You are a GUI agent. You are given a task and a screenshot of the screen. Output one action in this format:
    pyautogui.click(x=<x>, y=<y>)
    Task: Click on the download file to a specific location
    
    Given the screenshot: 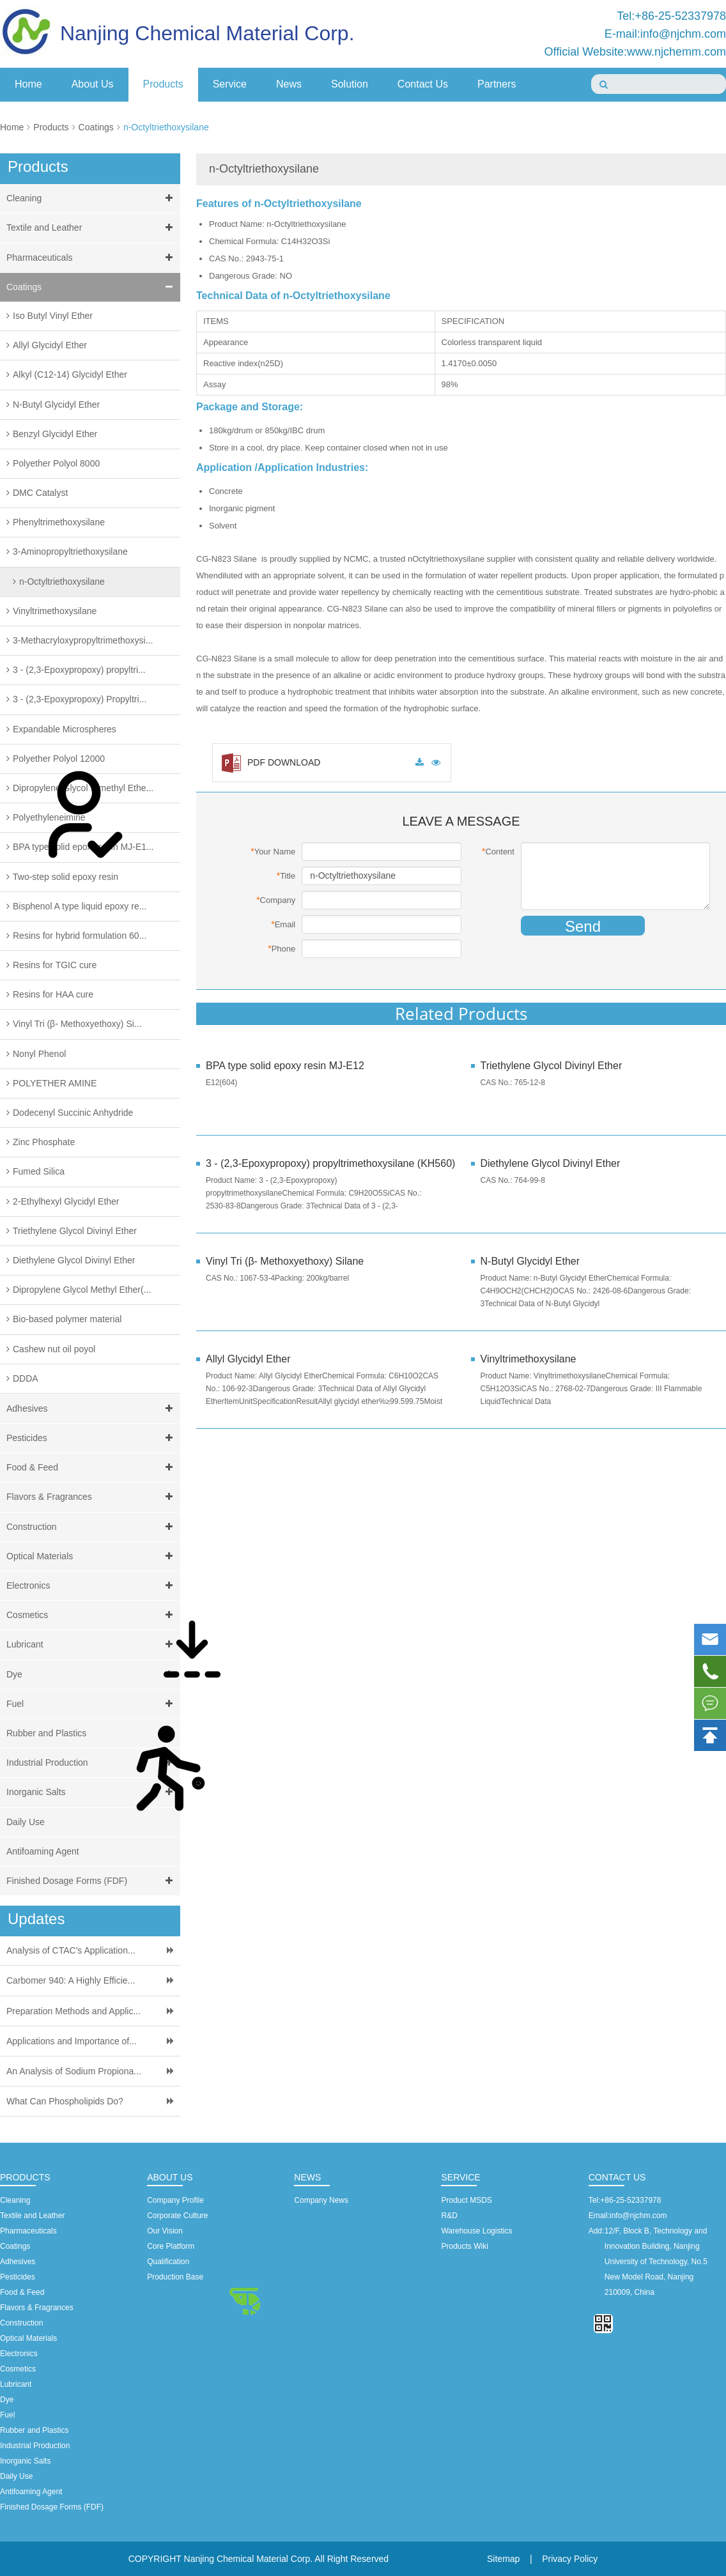 What is the action you would take?
    pyautogui.click(x=192, y=1649)
    